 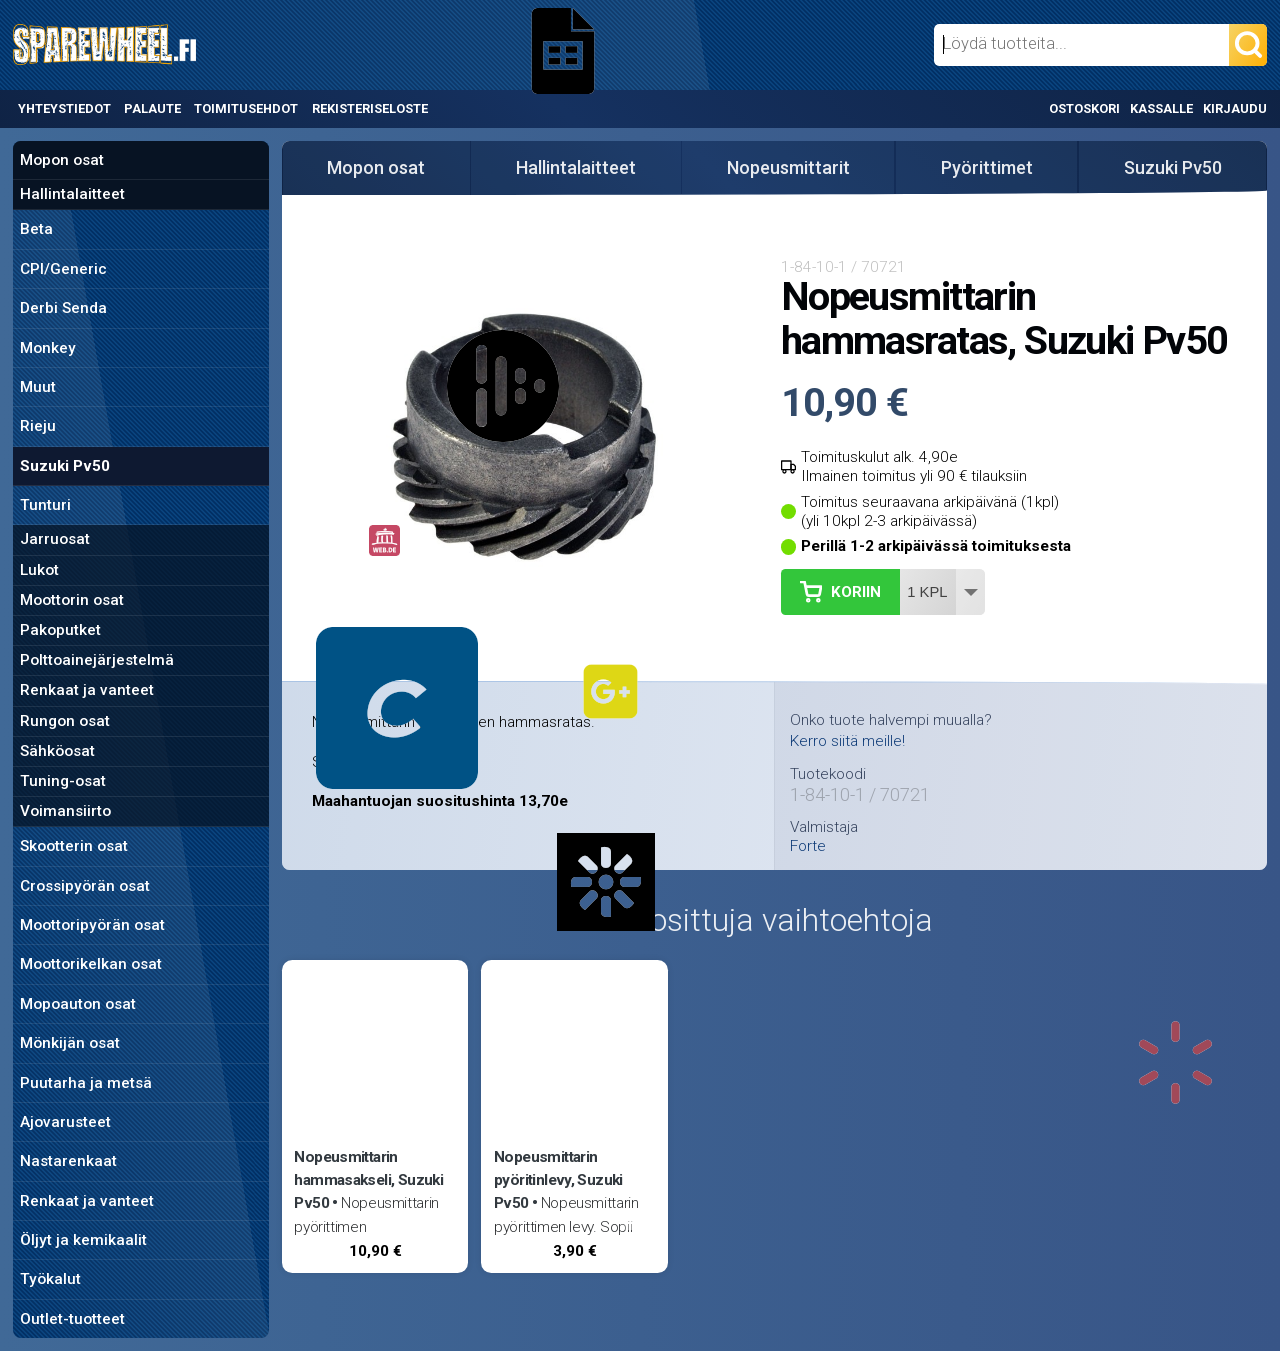 What do you see at coordinates (503, 386) in the screenshot?
I see `open audioboom podcast platform` at bounding box center [503, 386].